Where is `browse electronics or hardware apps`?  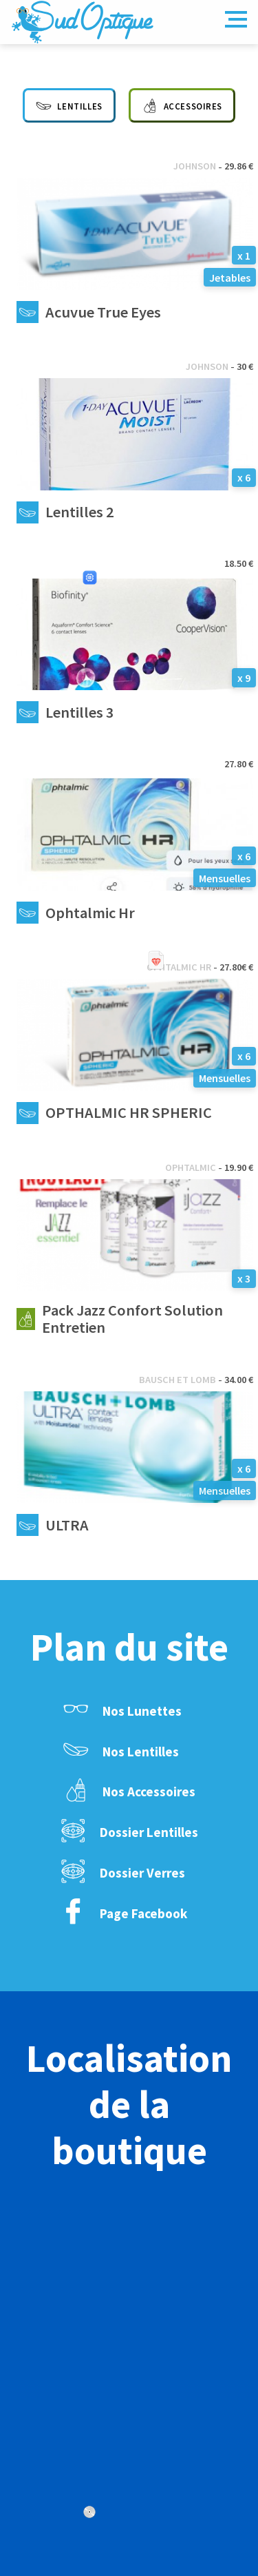 browse electronics or hardware apps is located at coordinates (89, 577).